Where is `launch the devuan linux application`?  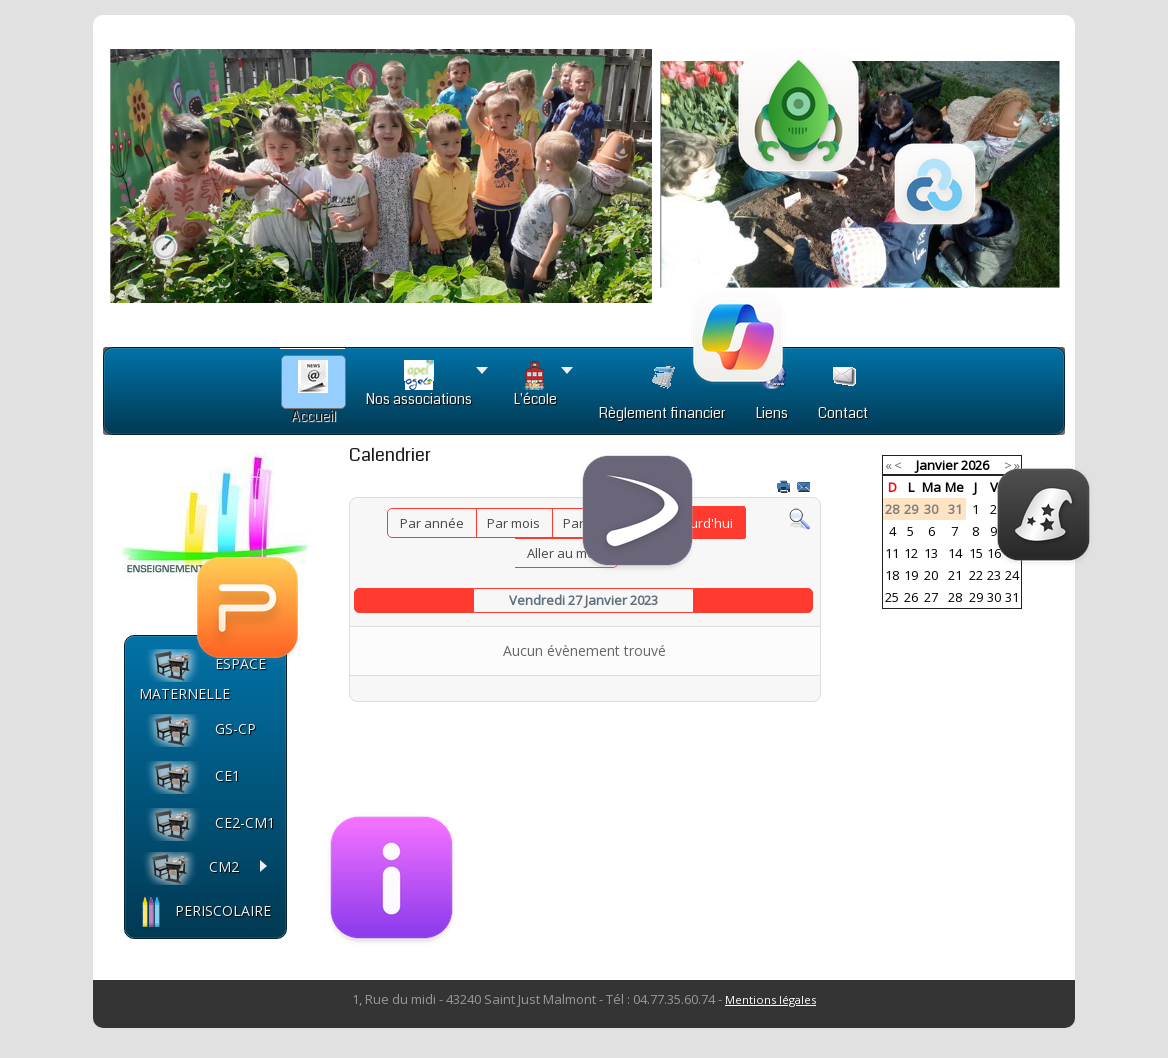 launch the devuan linux application is located at coordinates (637, 510).